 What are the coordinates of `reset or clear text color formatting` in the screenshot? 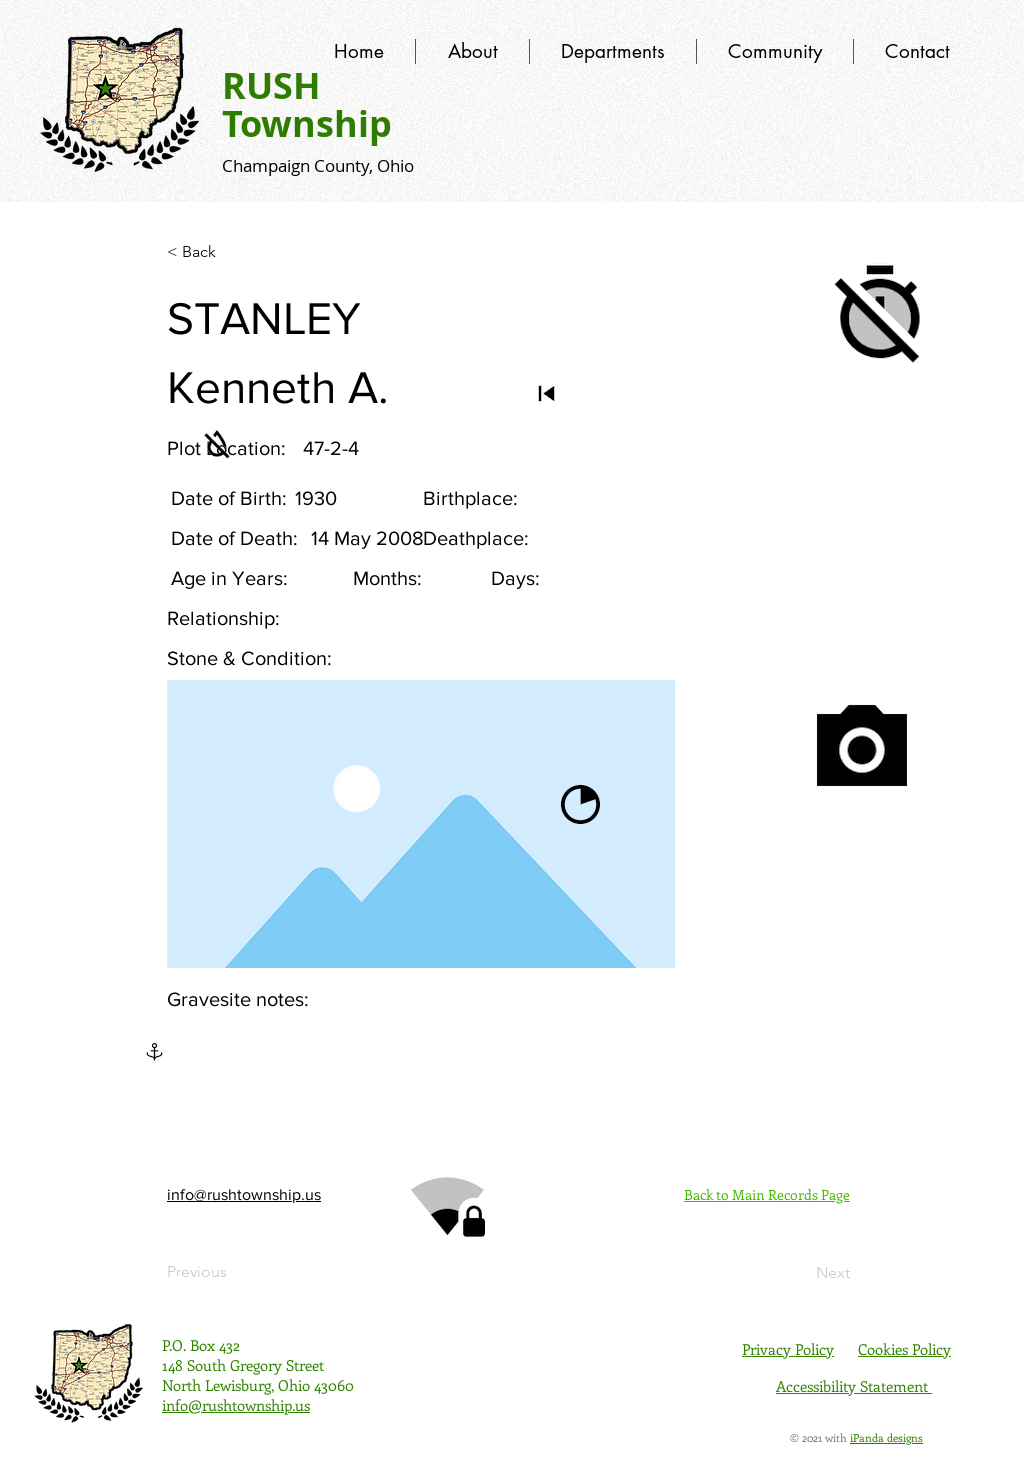 It's located at (217, 444).